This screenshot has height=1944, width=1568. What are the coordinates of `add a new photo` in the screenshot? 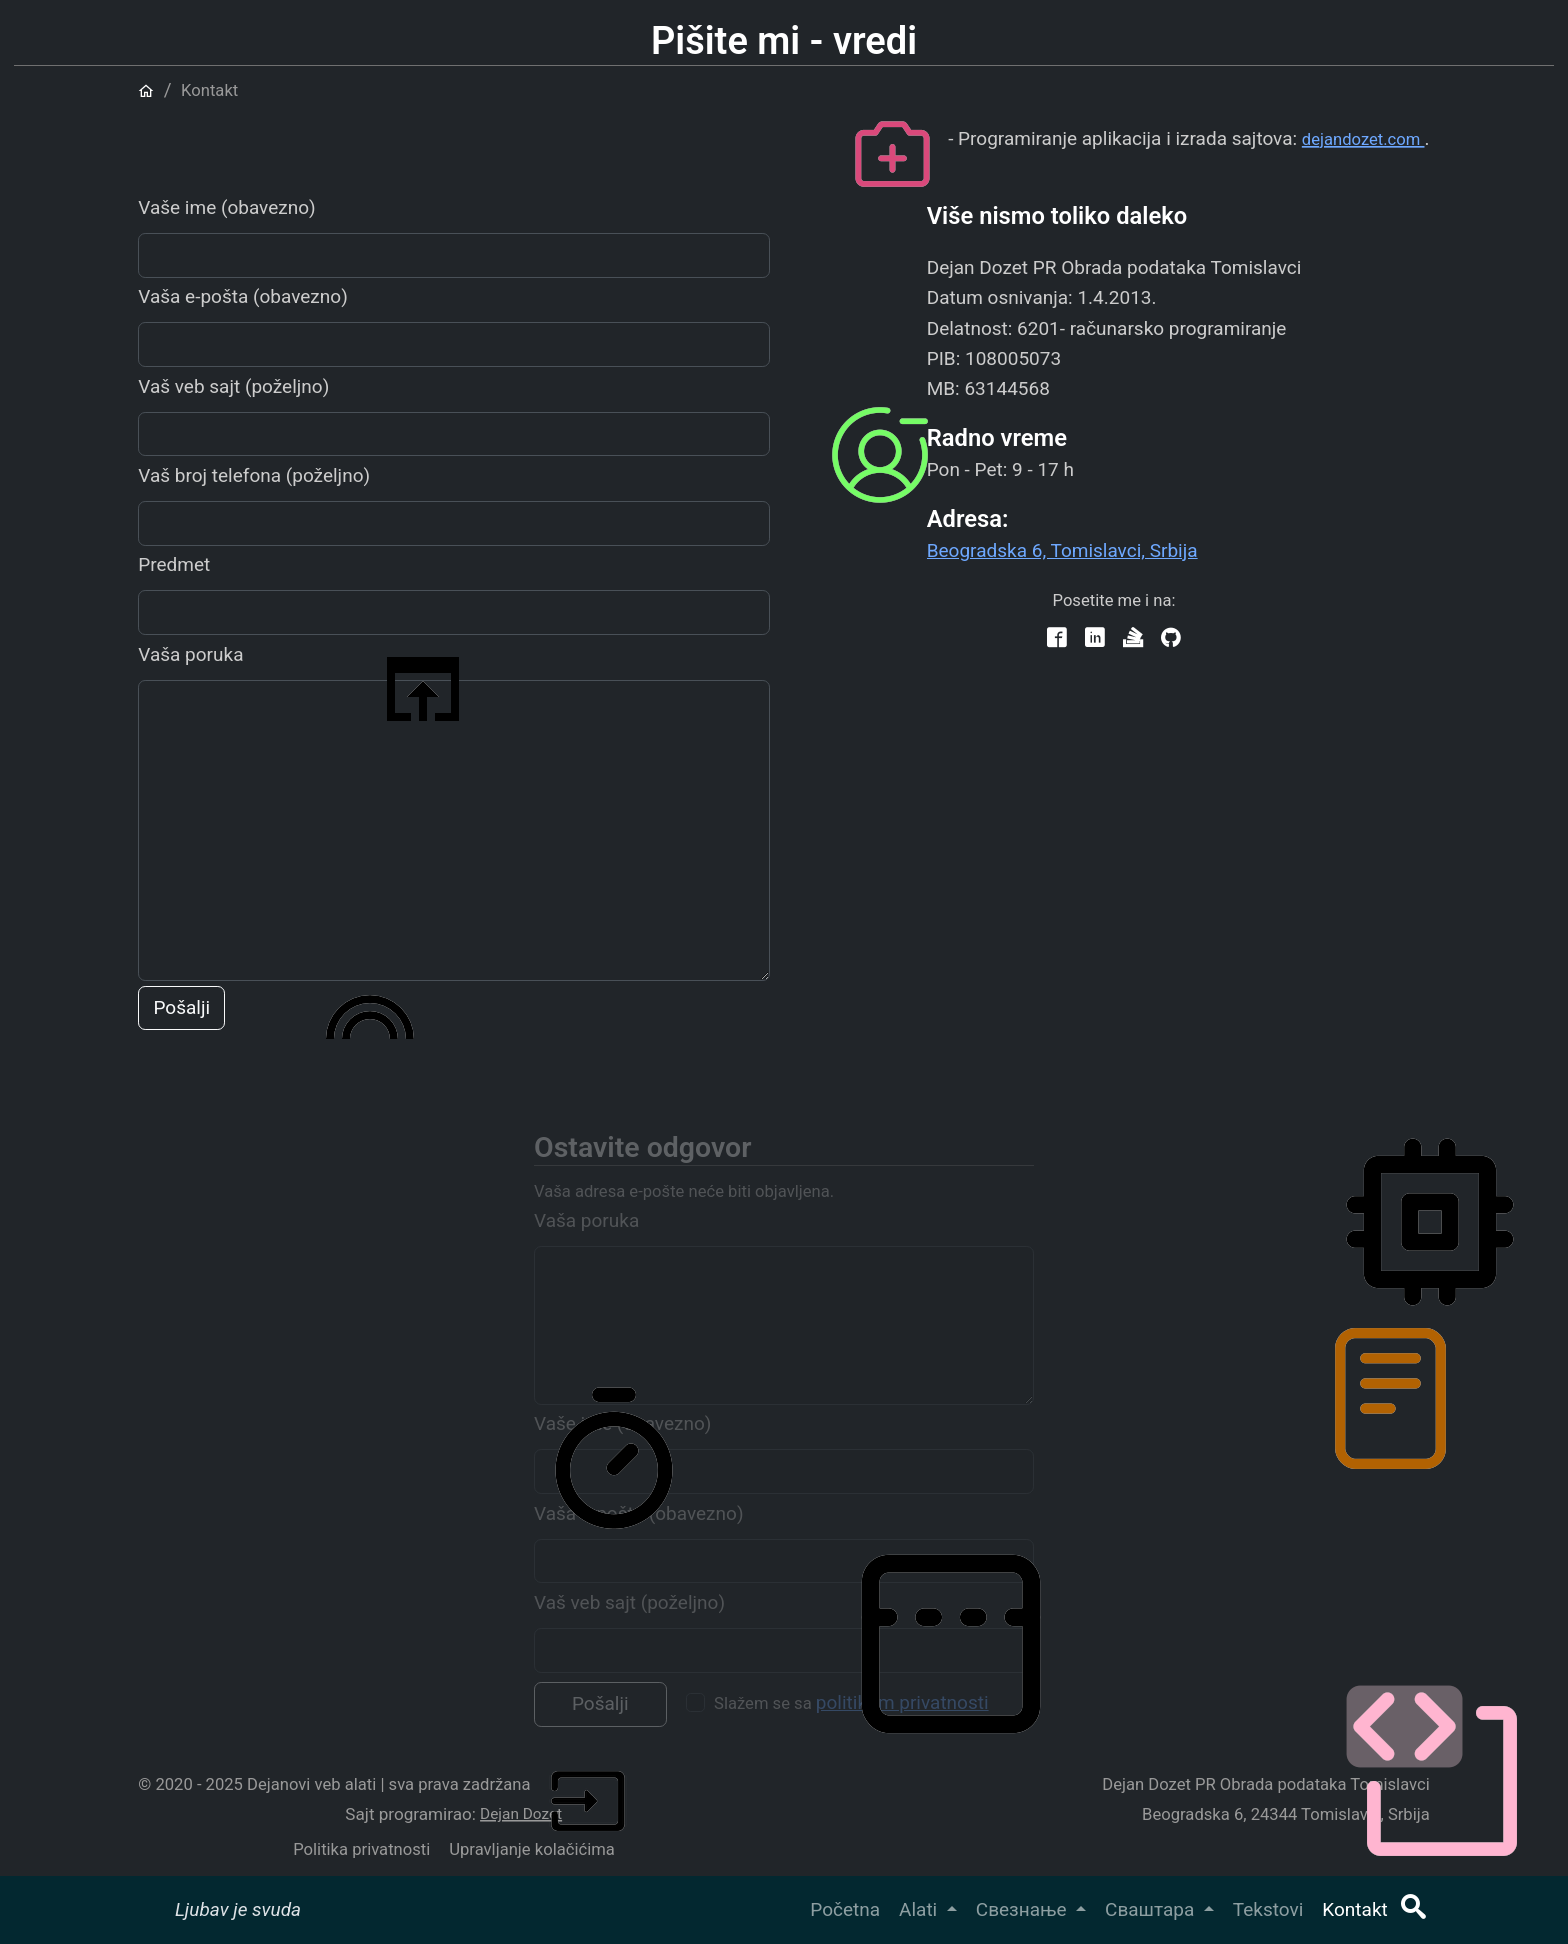 It's located at (892, 155).